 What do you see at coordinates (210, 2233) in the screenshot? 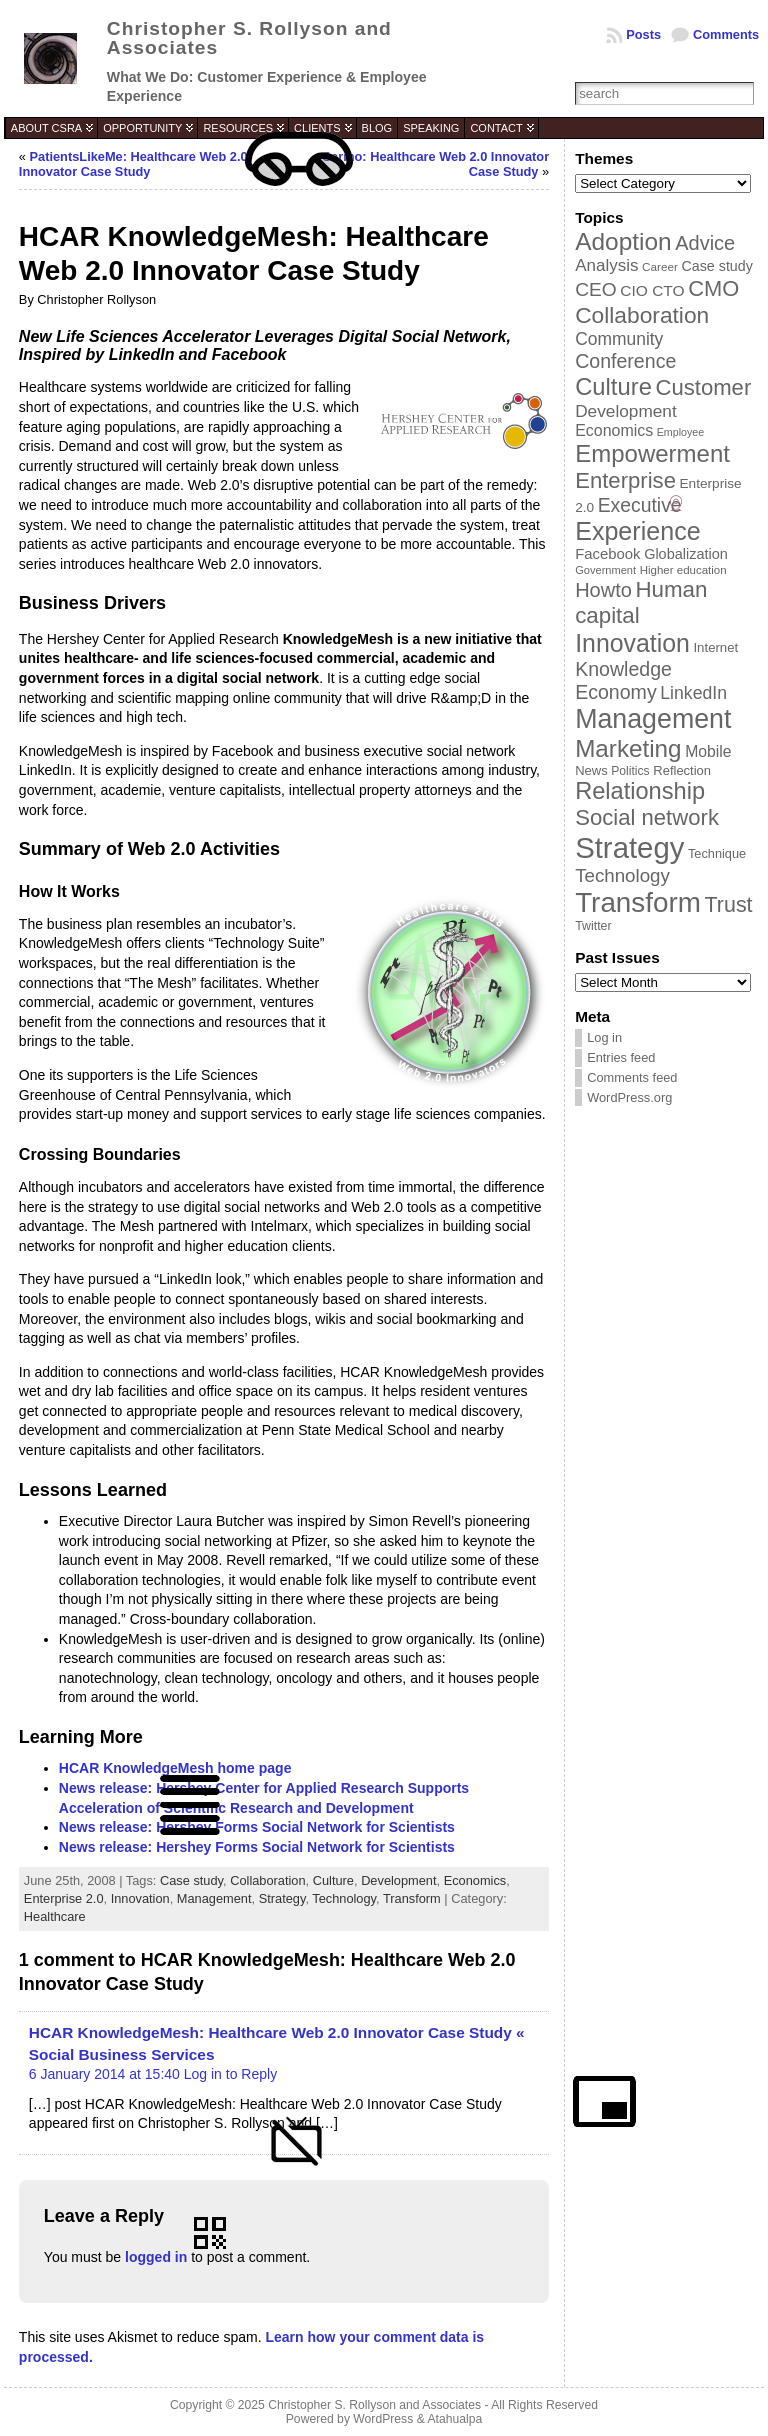
I see `scan or generate a QR code` at bounding box center [210, 2233].